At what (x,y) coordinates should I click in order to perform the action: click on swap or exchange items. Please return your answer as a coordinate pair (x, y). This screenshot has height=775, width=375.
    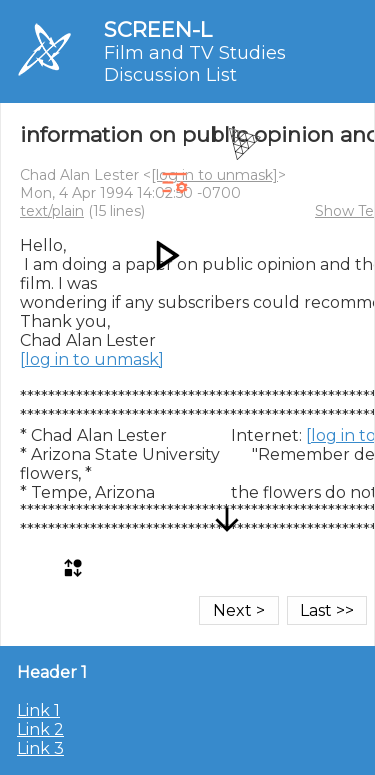
    Looking at the image, I should click on (73, 568).